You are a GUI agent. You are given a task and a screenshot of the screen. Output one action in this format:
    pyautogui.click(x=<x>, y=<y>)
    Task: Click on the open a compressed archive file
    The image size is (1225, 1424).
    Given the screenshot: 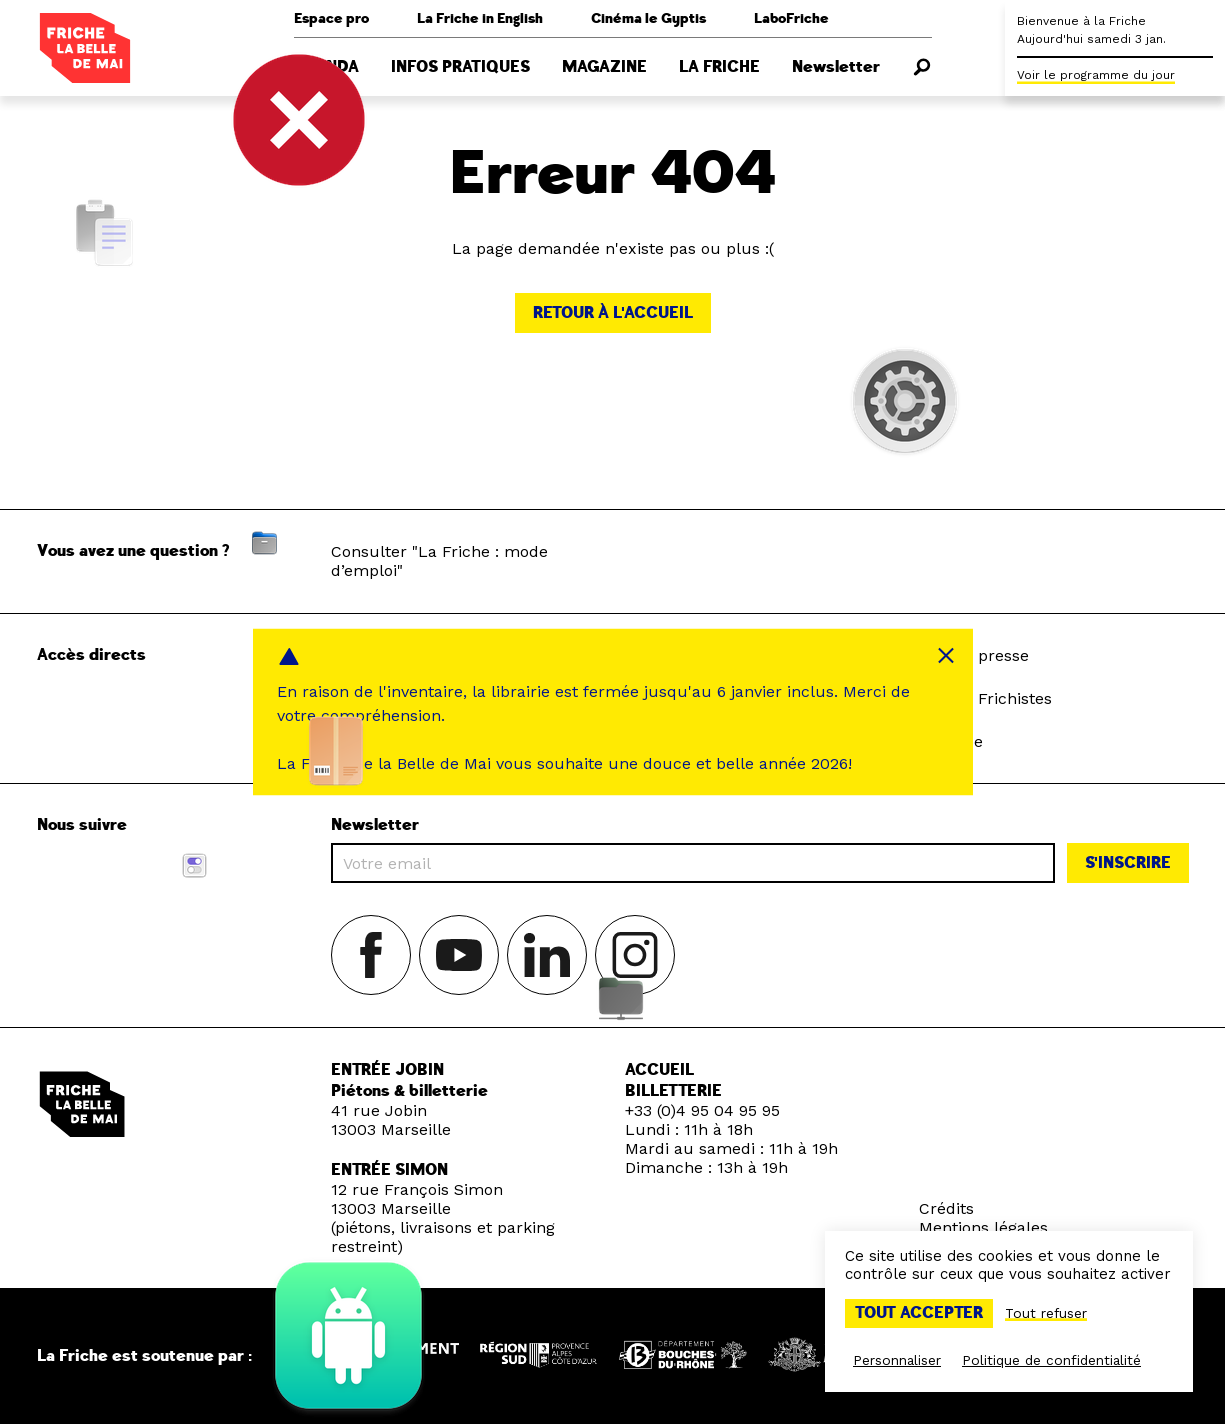 What is the action you would take?
    pyautogui.click(x=336, y=751)
    